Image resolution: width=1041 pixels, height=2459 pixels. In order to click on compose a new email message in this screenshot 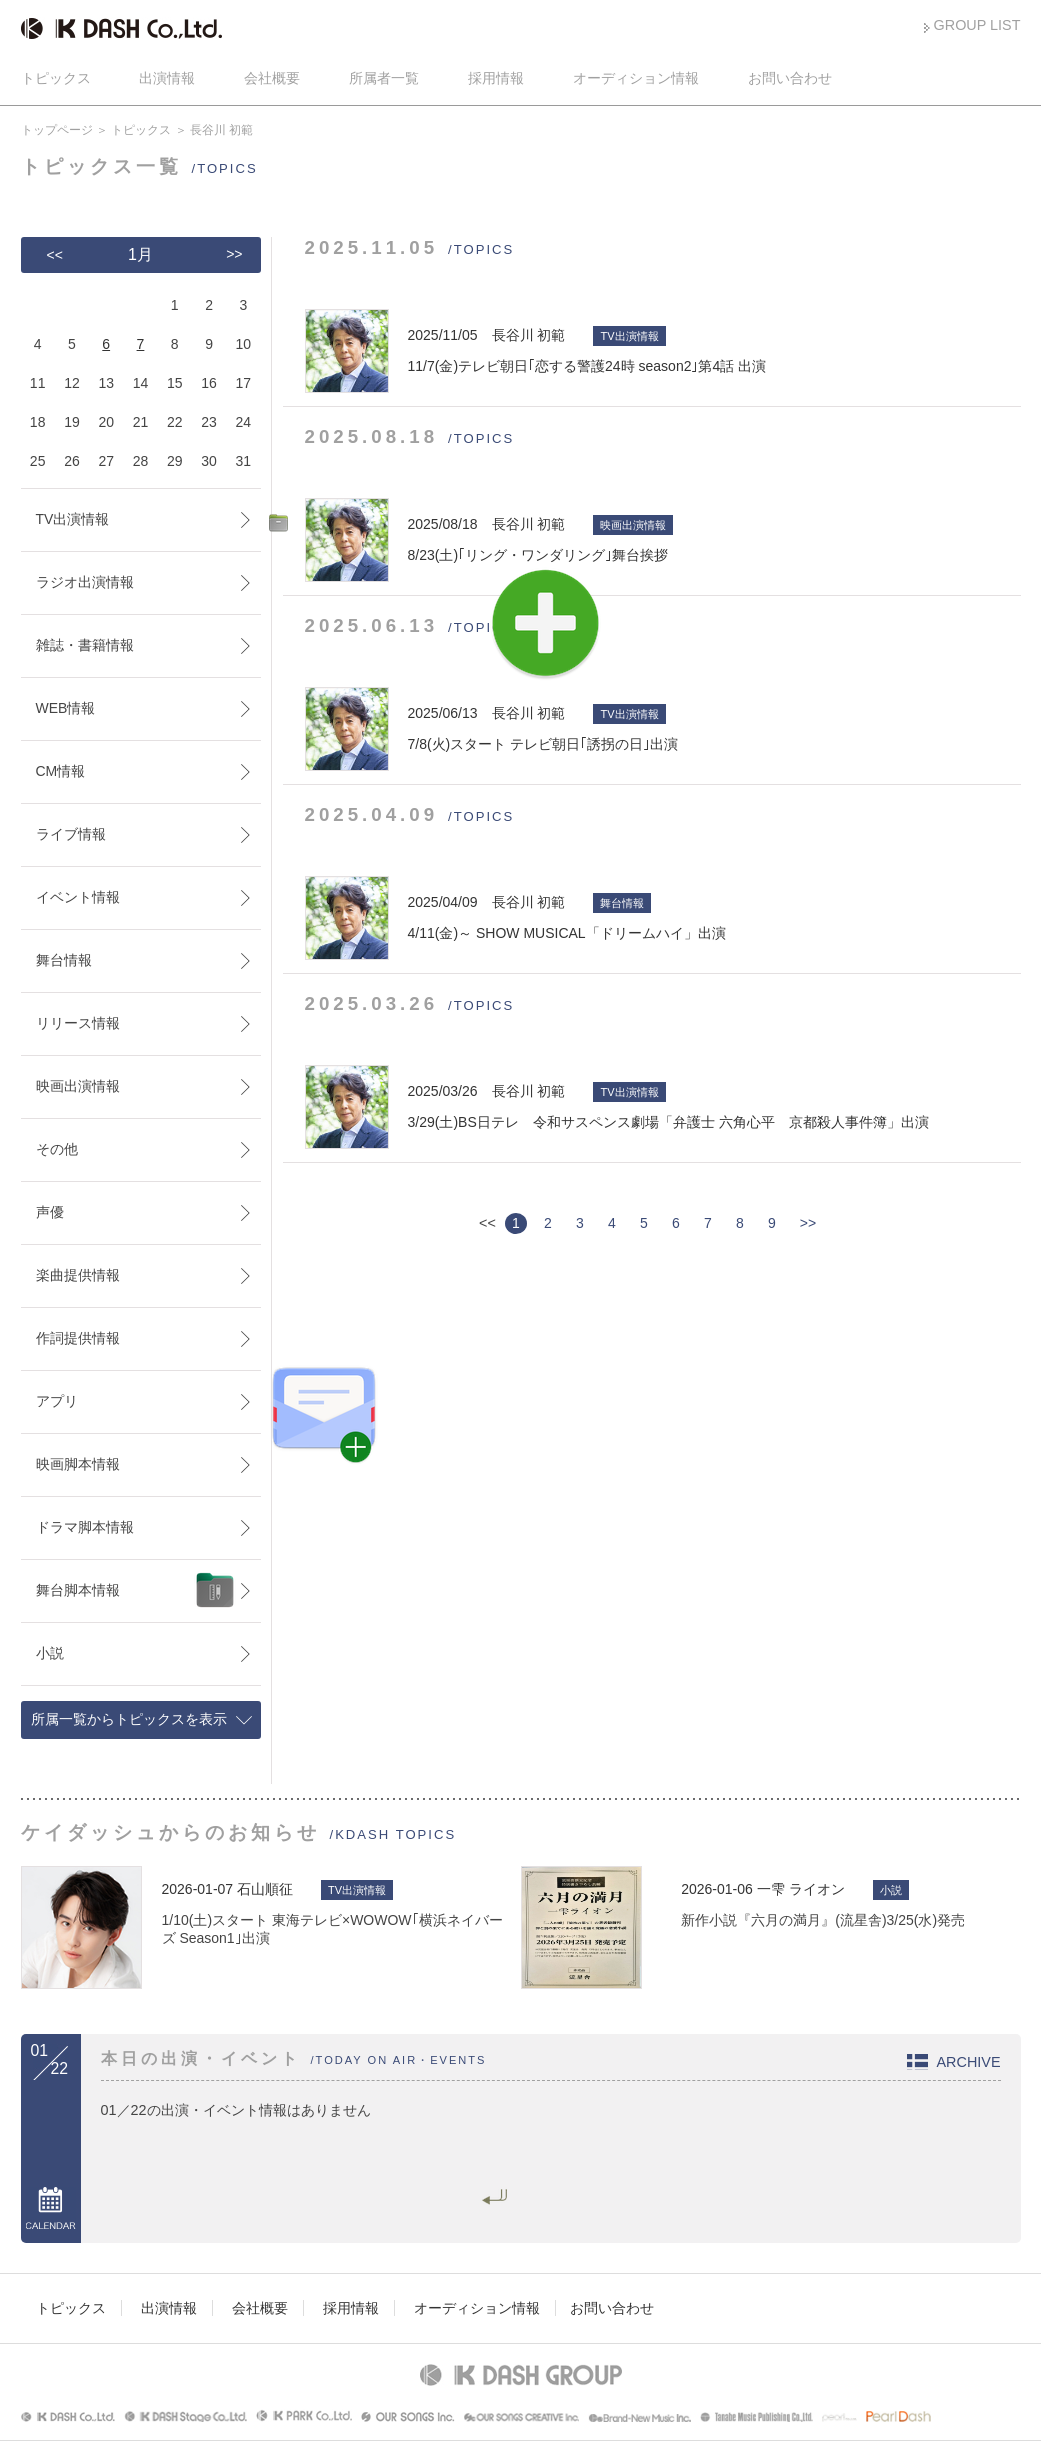, I will do `click(324, 1408)`.